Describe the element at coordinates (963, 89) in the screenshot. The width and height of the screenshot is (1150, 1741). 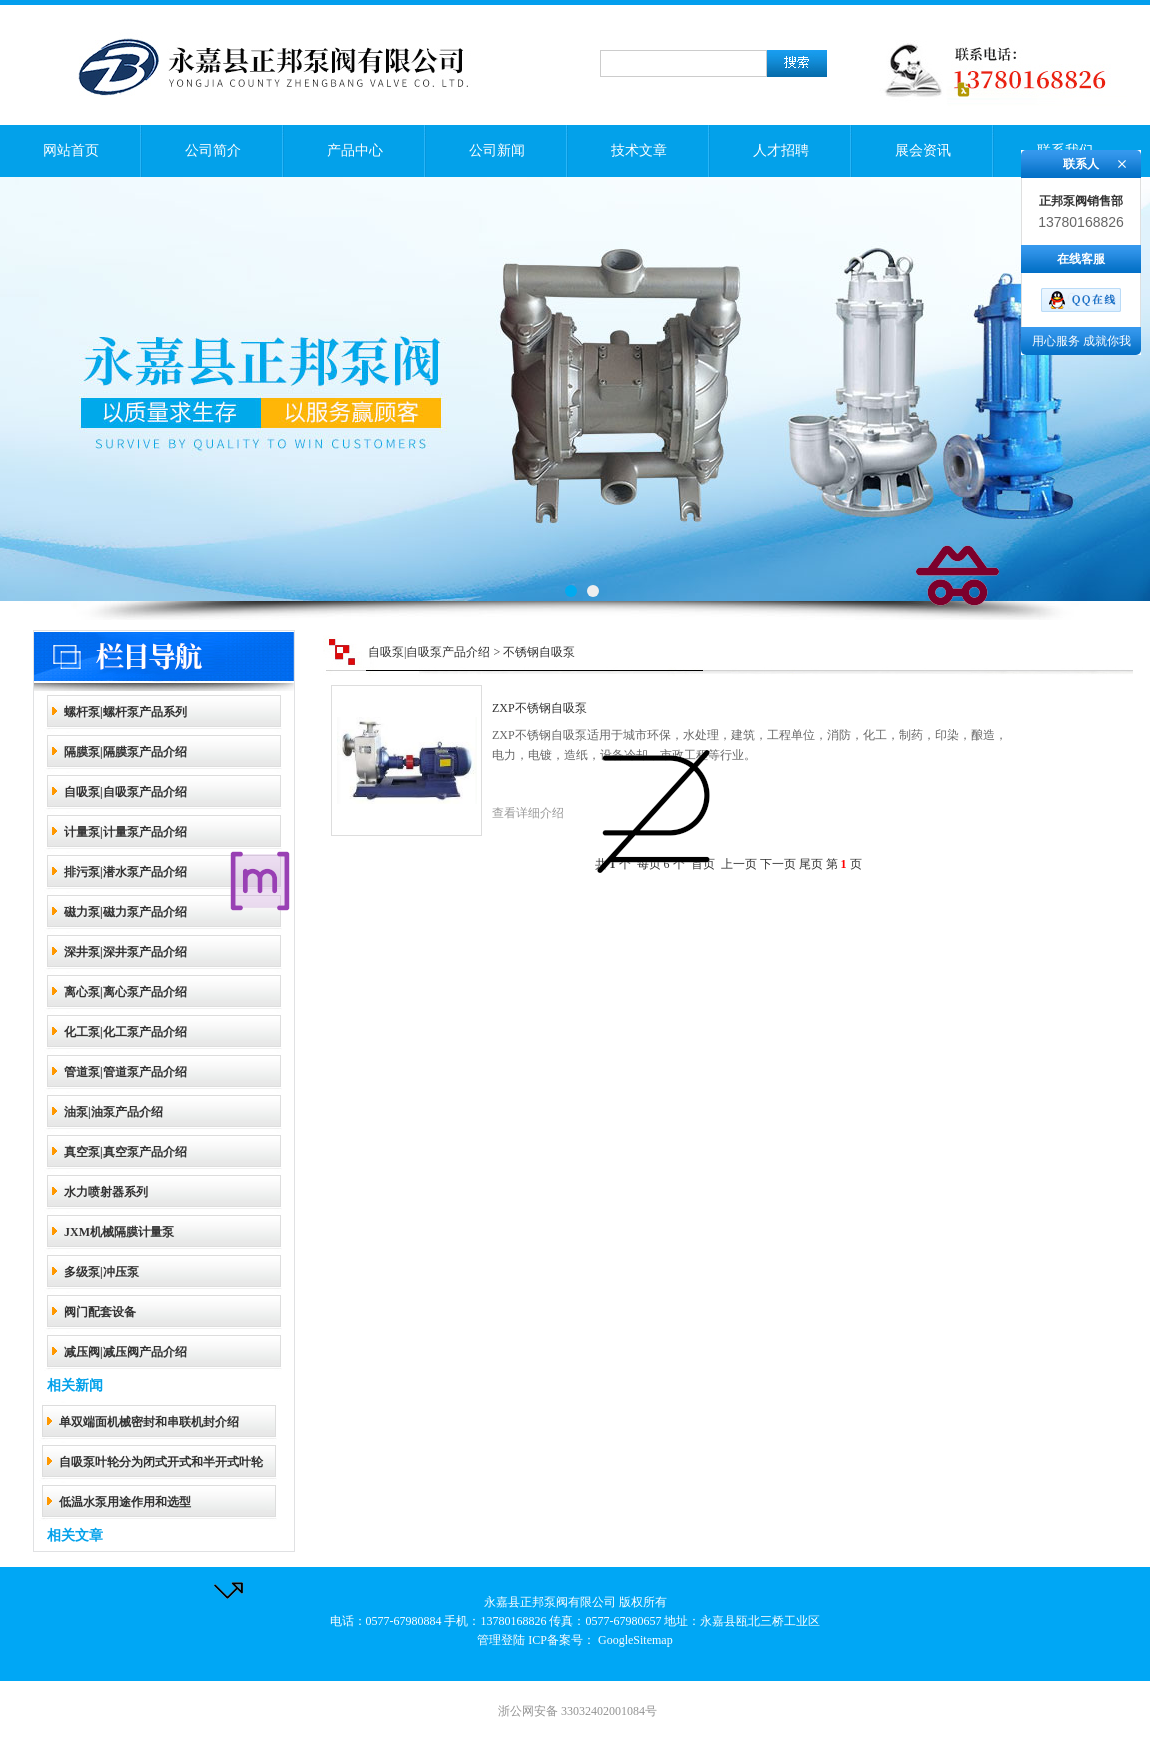
I see `open a lambda function file` at that location.